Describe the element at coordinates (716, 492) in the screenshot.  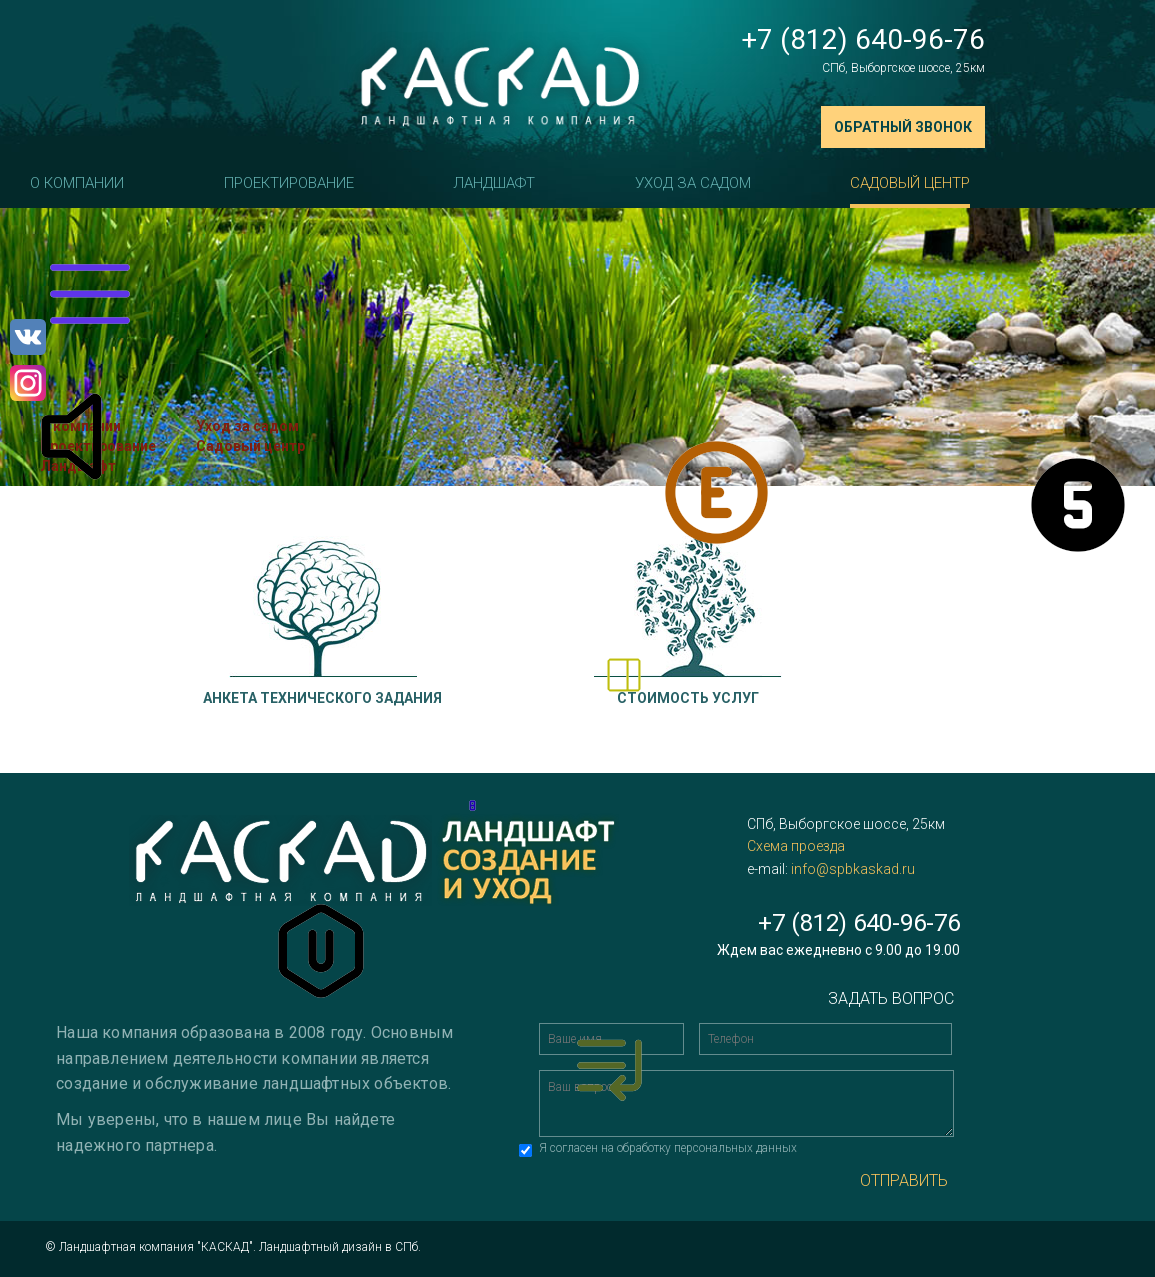
I see `indicates an "E" rating or classification` at that location.